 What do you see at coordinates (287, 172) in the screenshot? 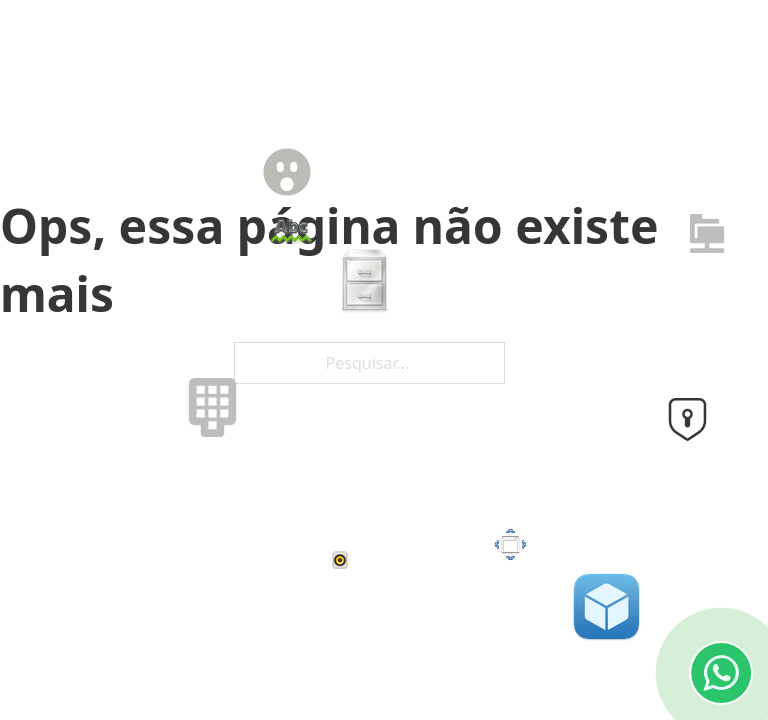
I see `surprised reaction emoji` at bounding box center [287, 172].